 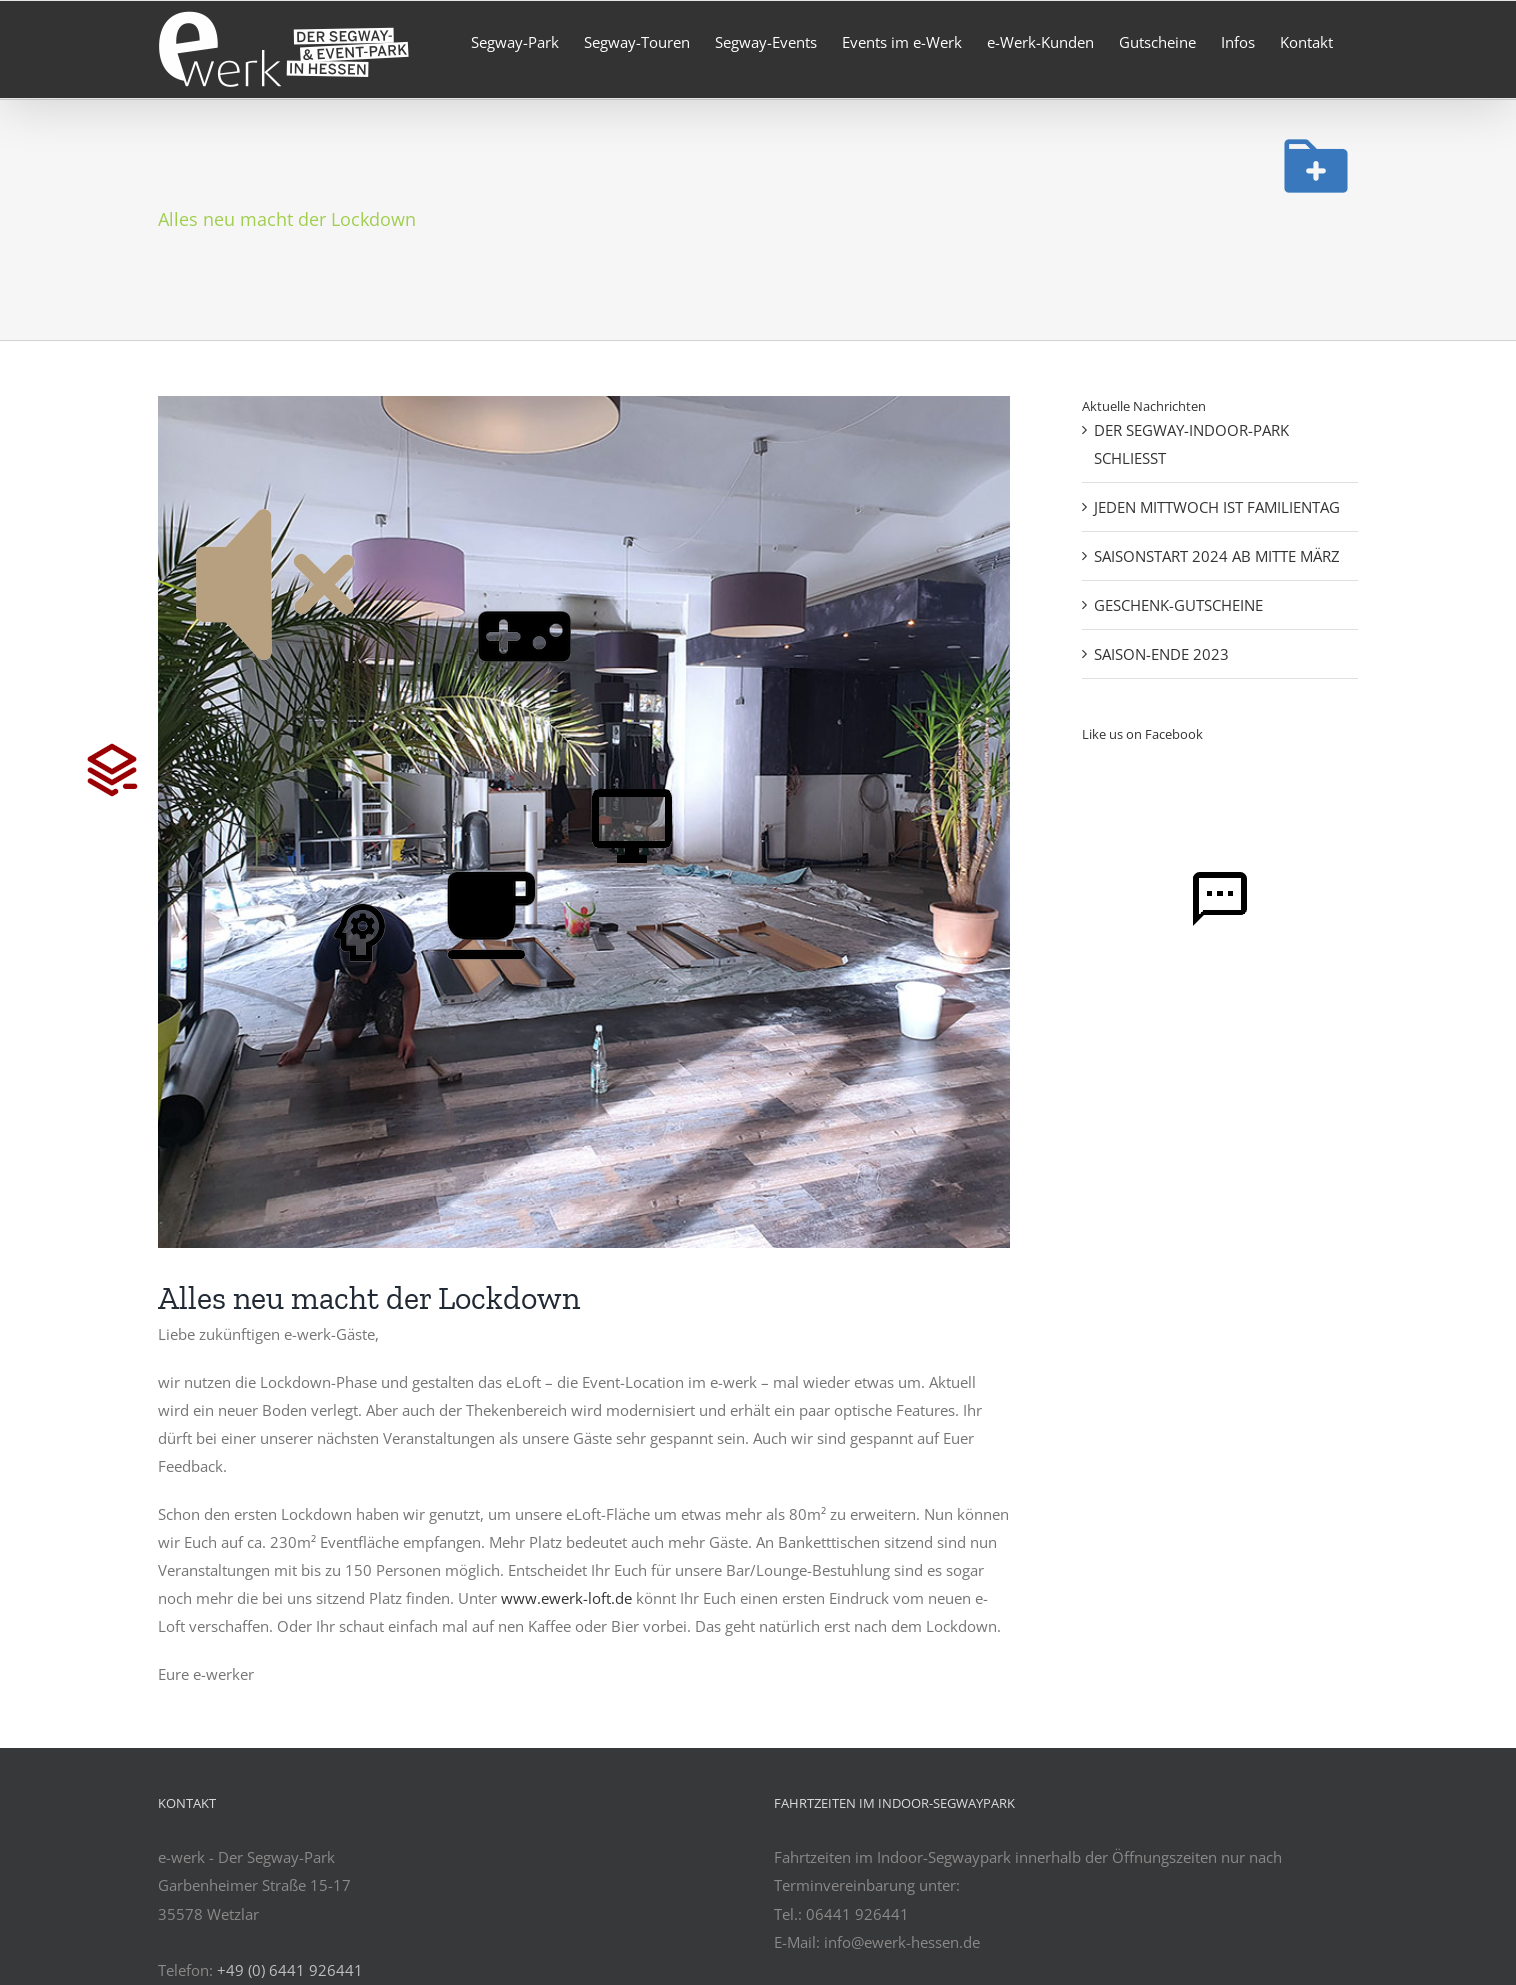 I want to click on access games or gaming features, so click(x=524, y=636).